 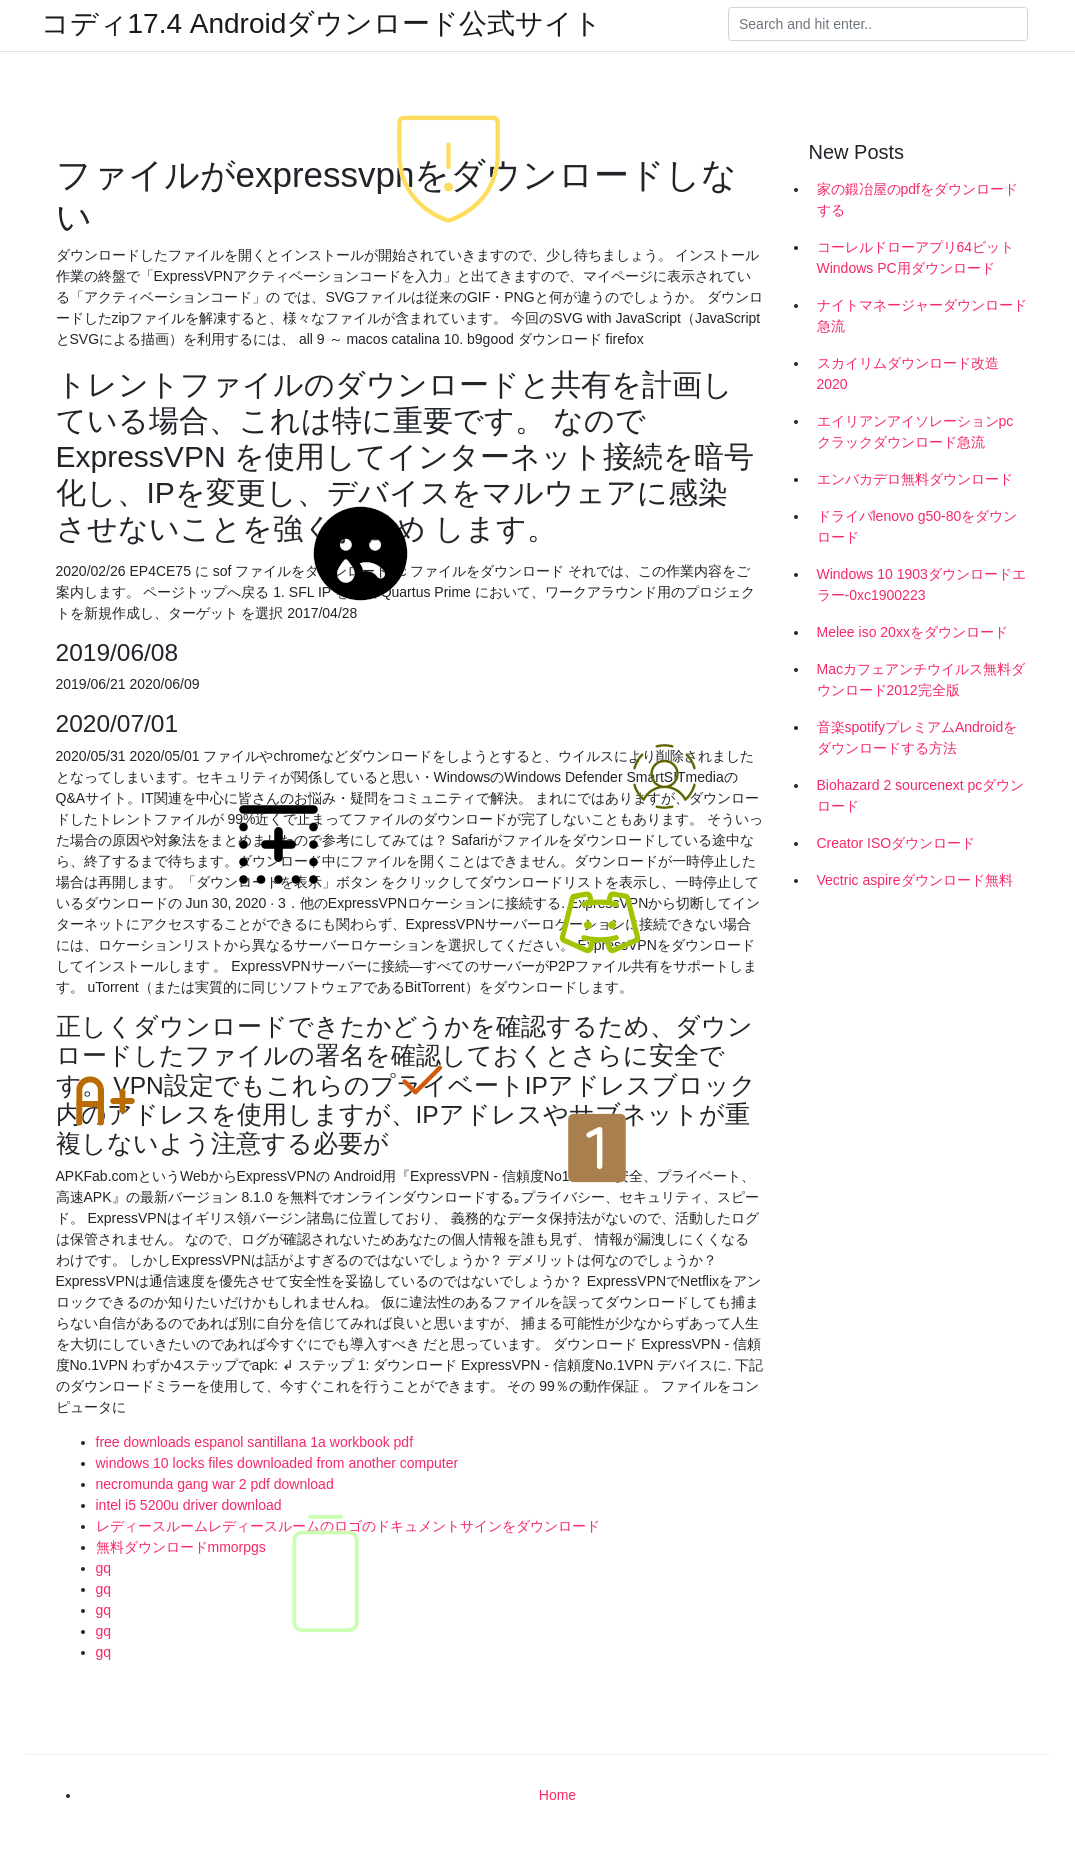 I want to click on open Discord, so click(x=600, y=921).